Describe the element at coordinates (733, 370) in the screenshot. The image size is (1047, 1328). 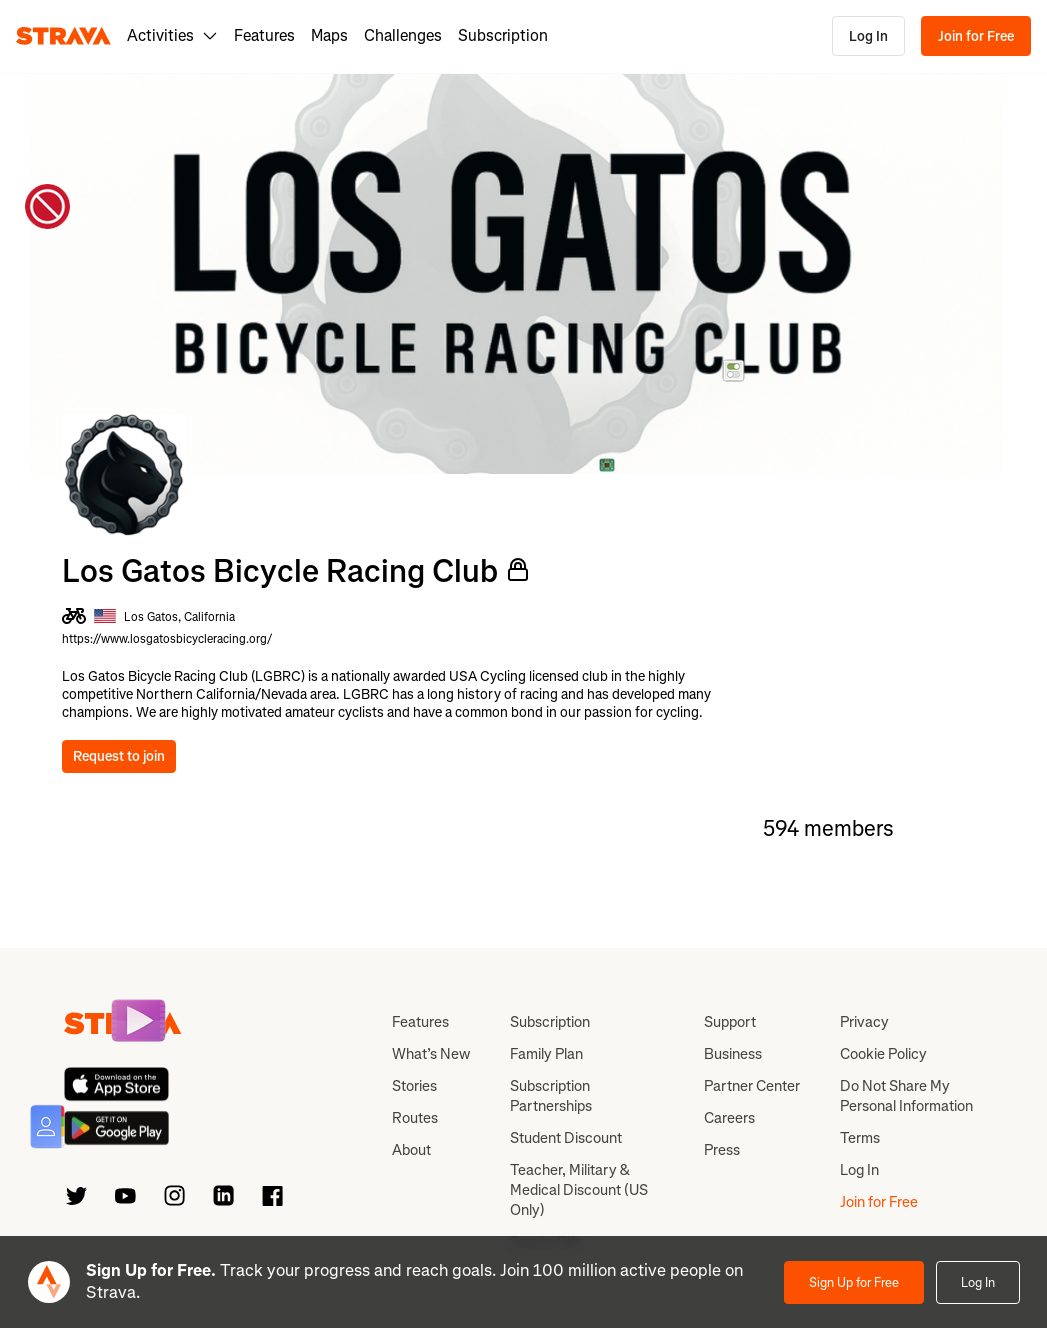
I see `open gnome tweaks settings` at that location.